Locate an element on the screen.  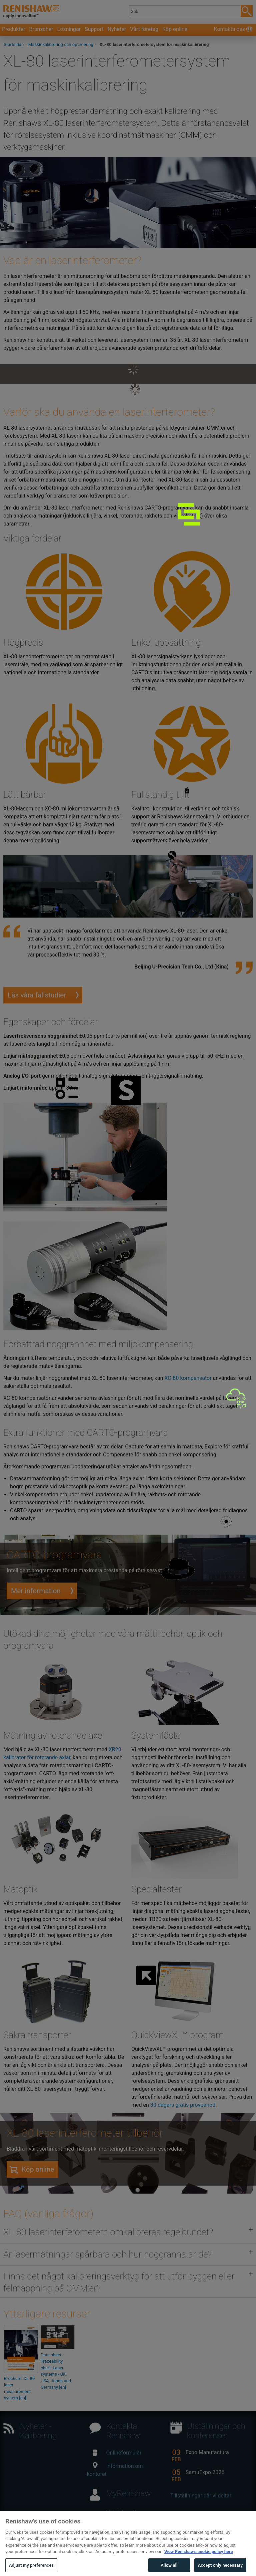
KDE Neon Linux distribution logo is located at coordinates (226, 1521).